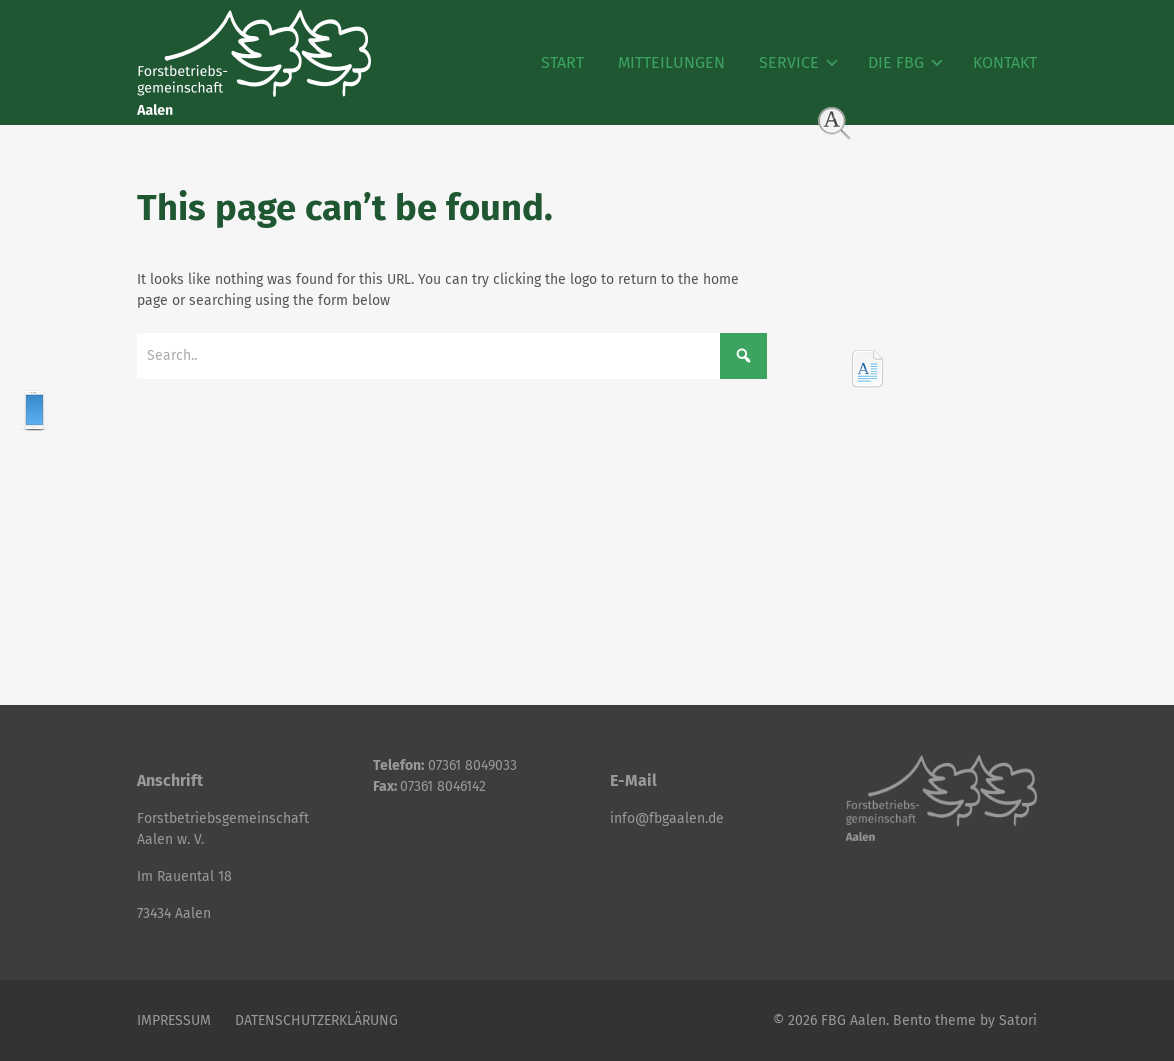  What do you see at coordinates (34, 410) in the screenshot?
I see `connect to or manage your iPhone device` at bounding box center [34, 410].